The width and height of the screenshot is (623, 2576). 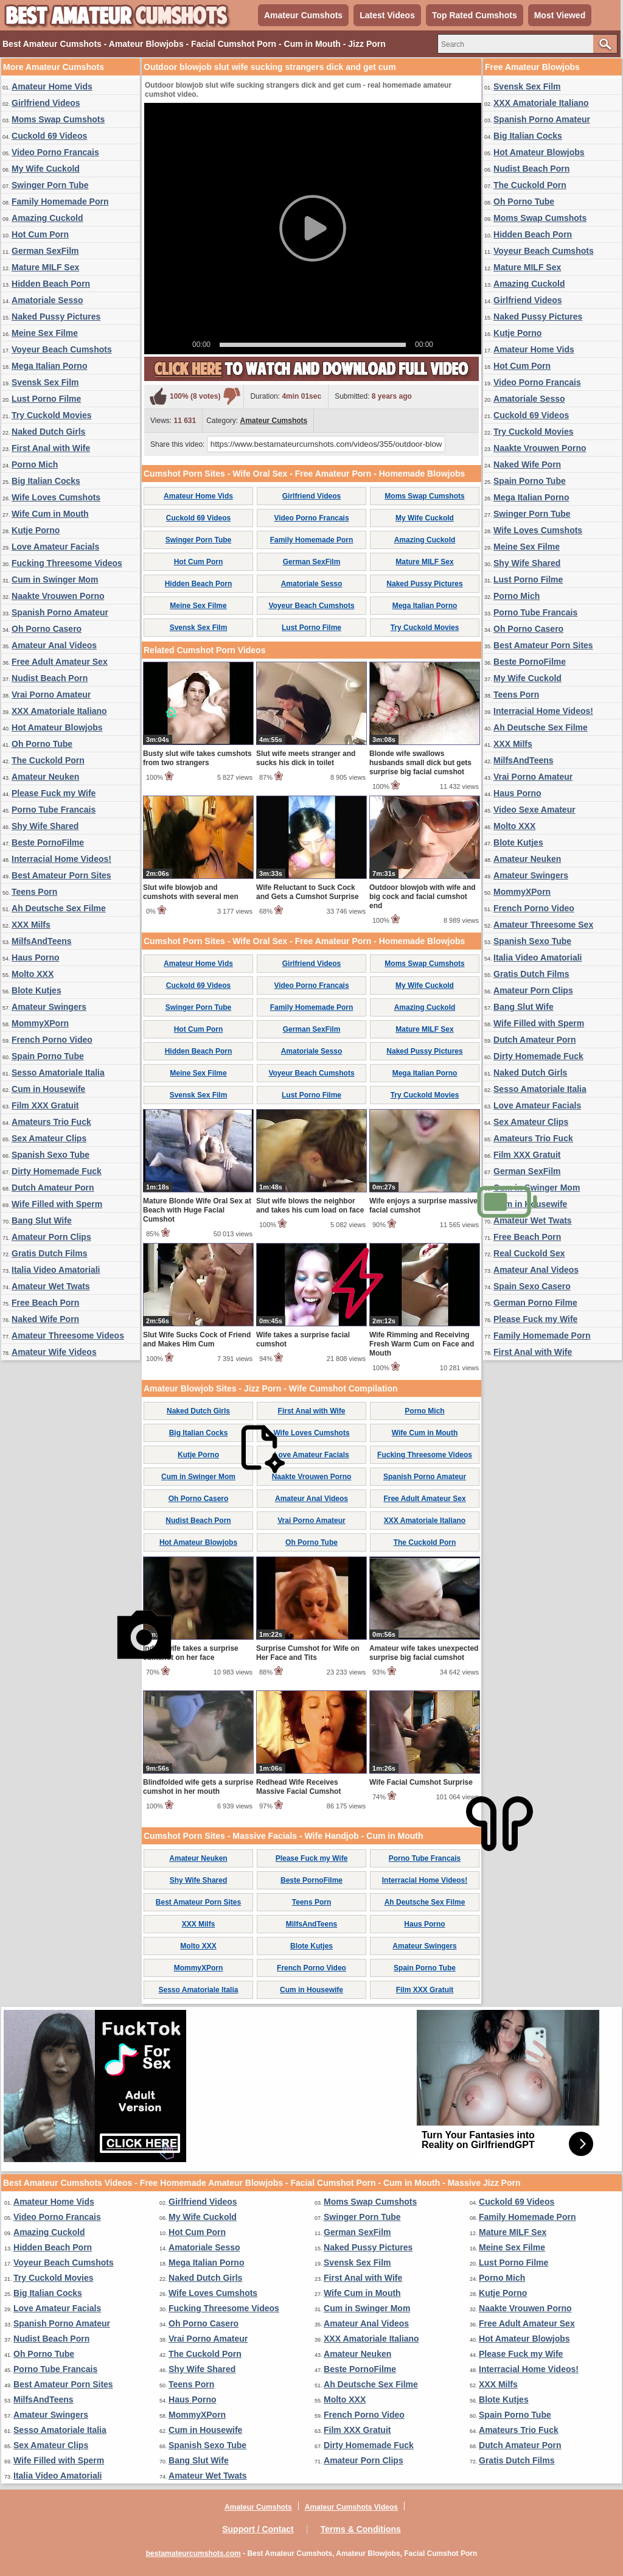 I want to click on remove a saved home address, so click(x=171, y=712).